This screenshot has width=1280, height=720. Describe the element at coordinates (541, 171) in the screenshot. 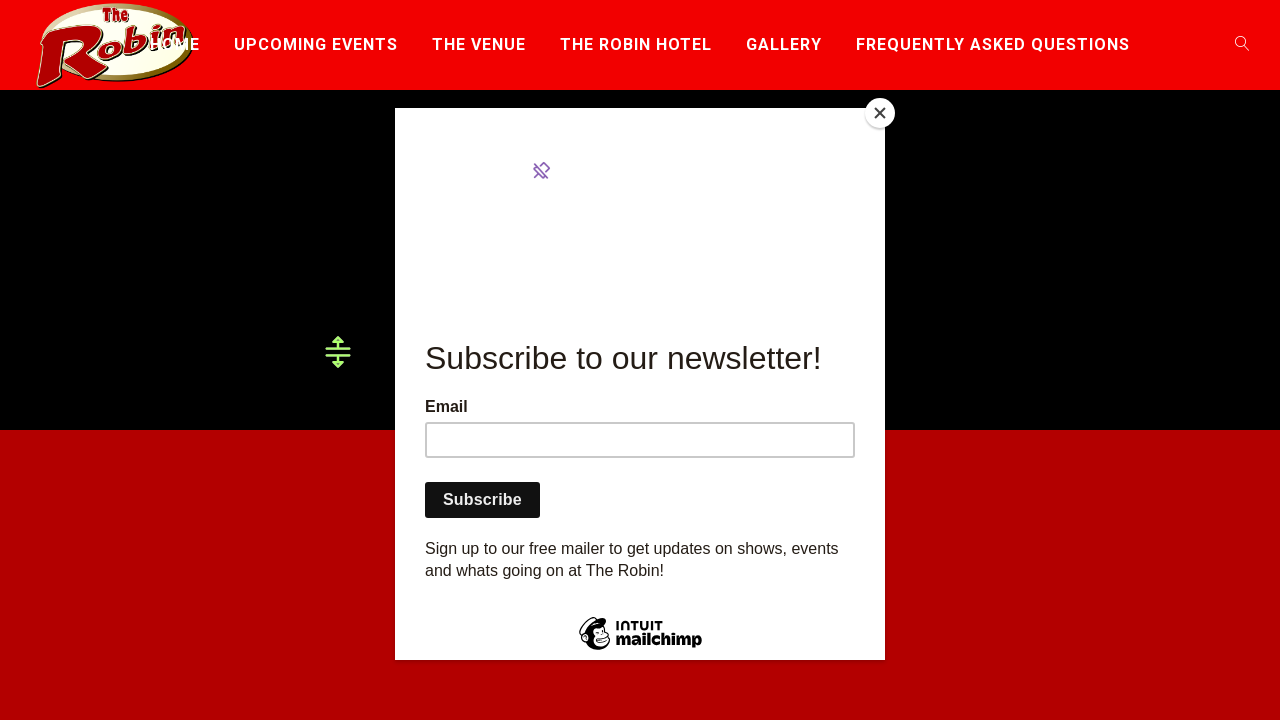

I see `unpin this item` at that location.